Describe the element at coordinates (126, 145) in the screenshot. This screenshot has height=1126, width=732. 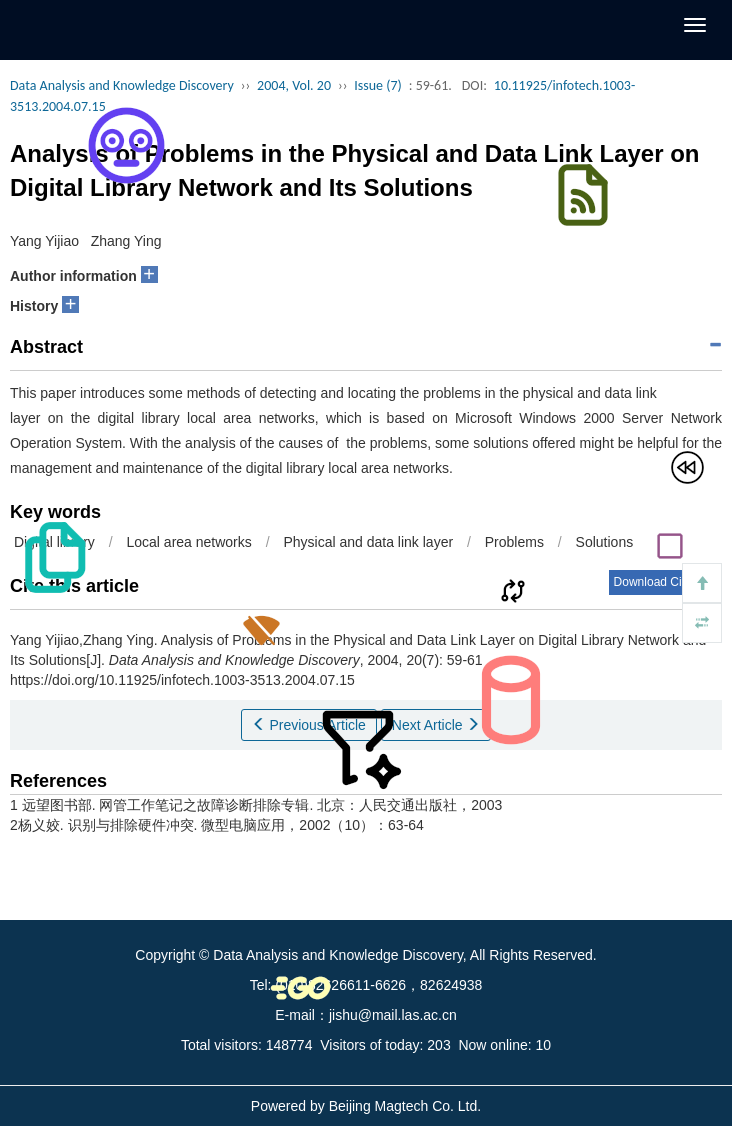
I see `flushed or surprised emoji reaction` at that location.